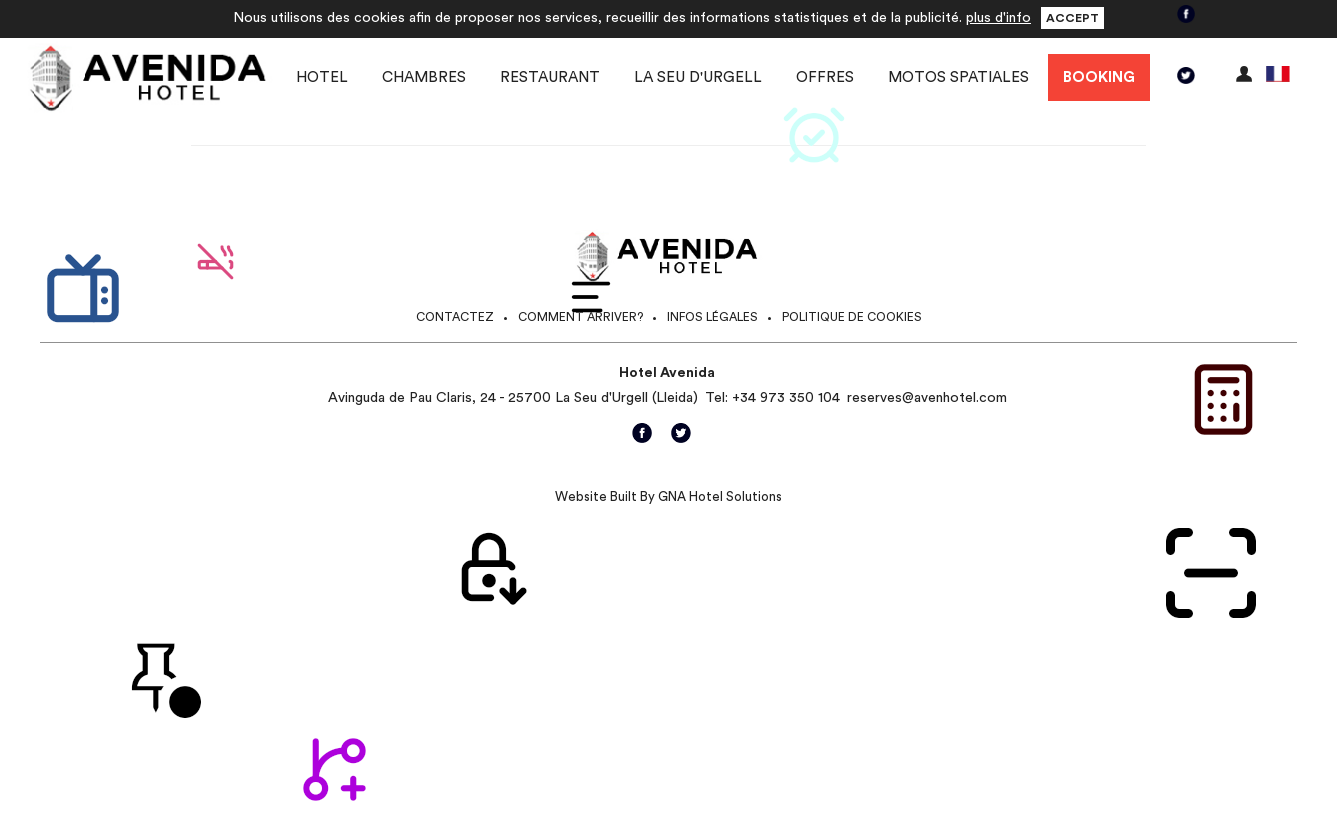 The width and height of the screenshot is (1337, 838). What do you see at coordinates (1223, 399) in the screenshot?
I see `open the calculator app` at bounding box center [1223, 399].